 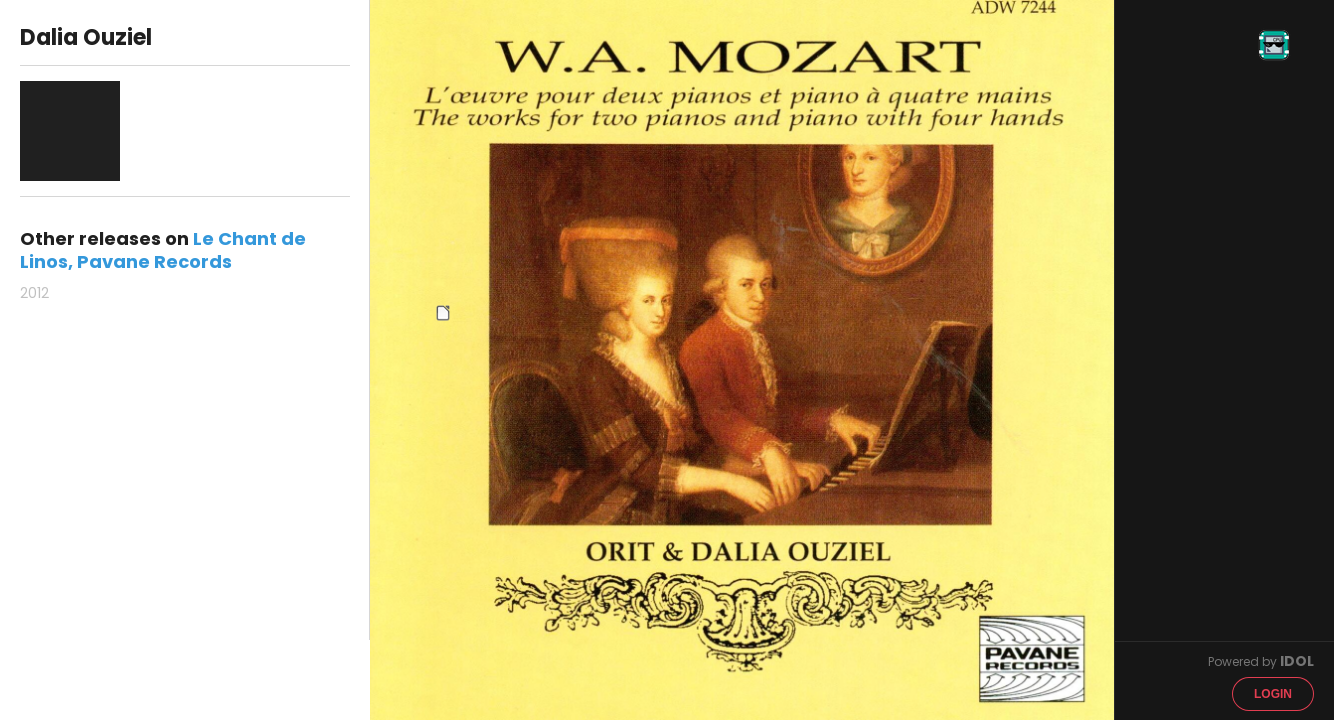 I want to click on open LibreOffice suite, so click(x=443, y=313).